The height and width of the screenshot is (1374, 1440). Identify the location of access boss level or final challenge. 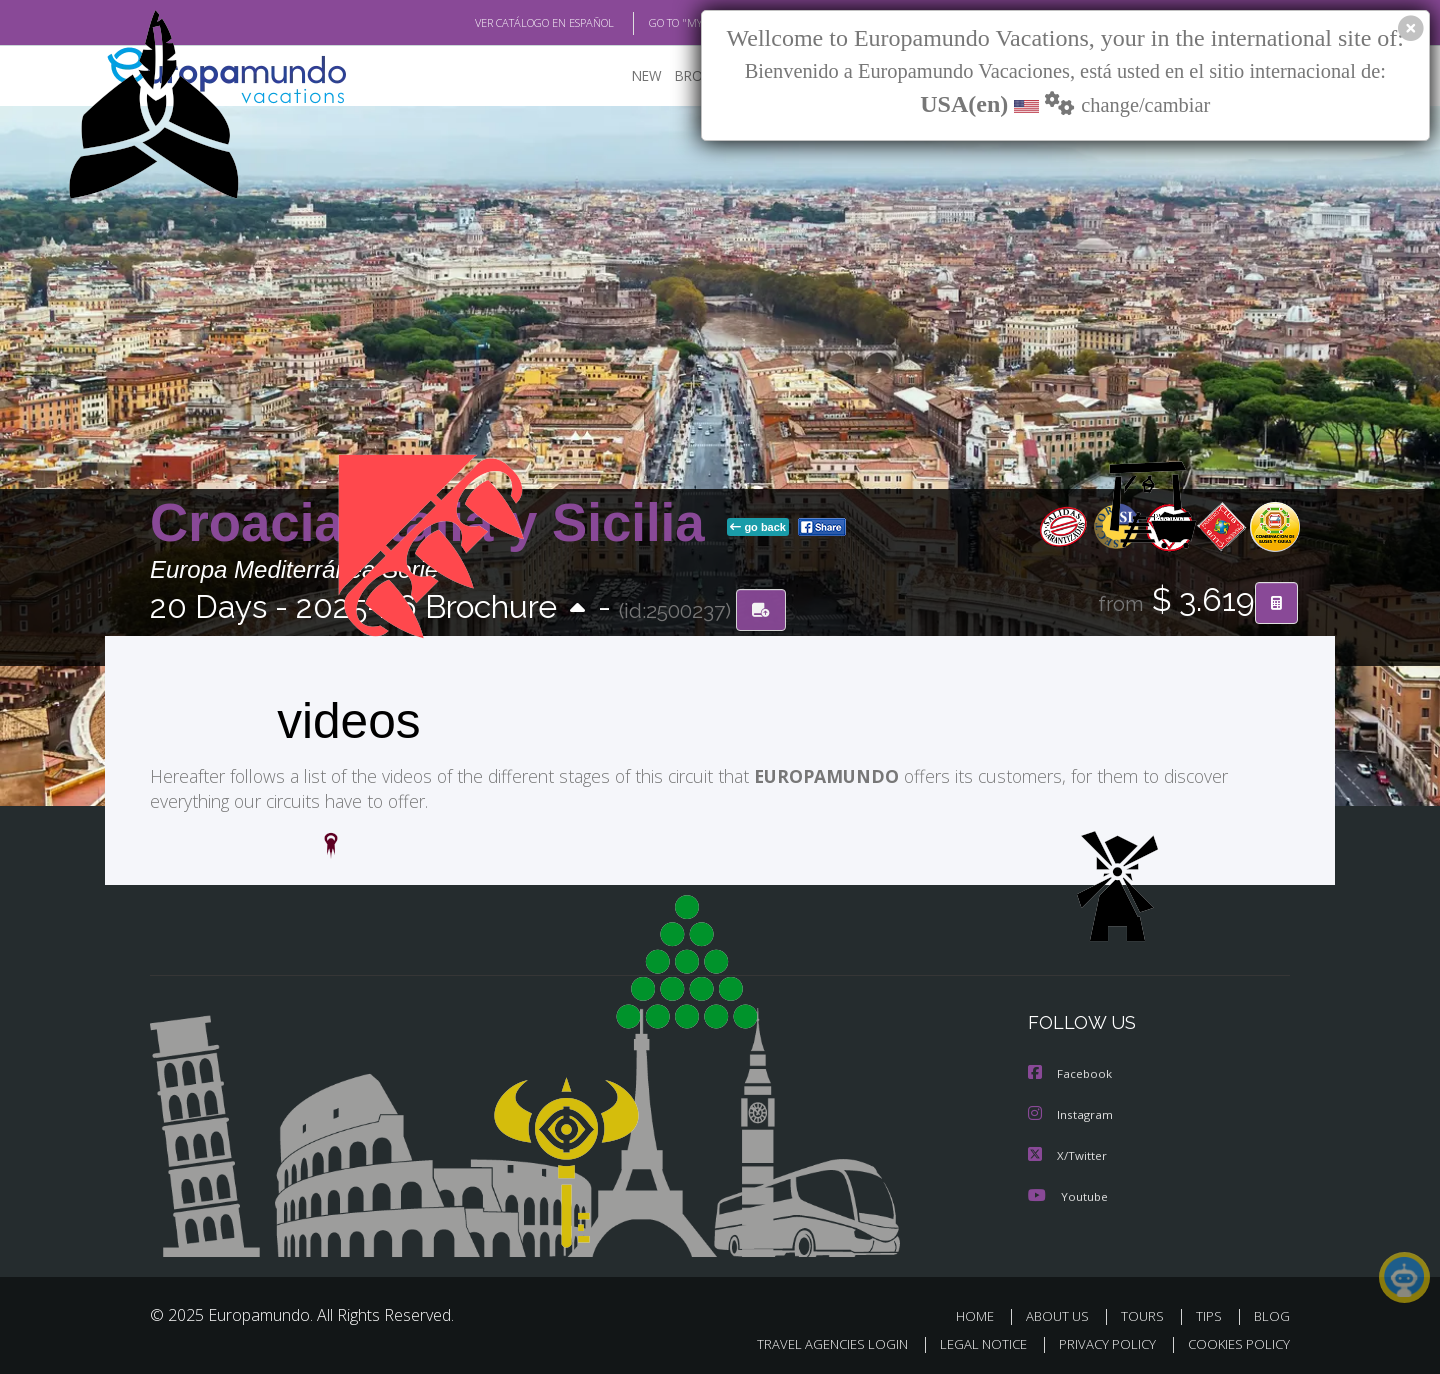
(566, 1162).